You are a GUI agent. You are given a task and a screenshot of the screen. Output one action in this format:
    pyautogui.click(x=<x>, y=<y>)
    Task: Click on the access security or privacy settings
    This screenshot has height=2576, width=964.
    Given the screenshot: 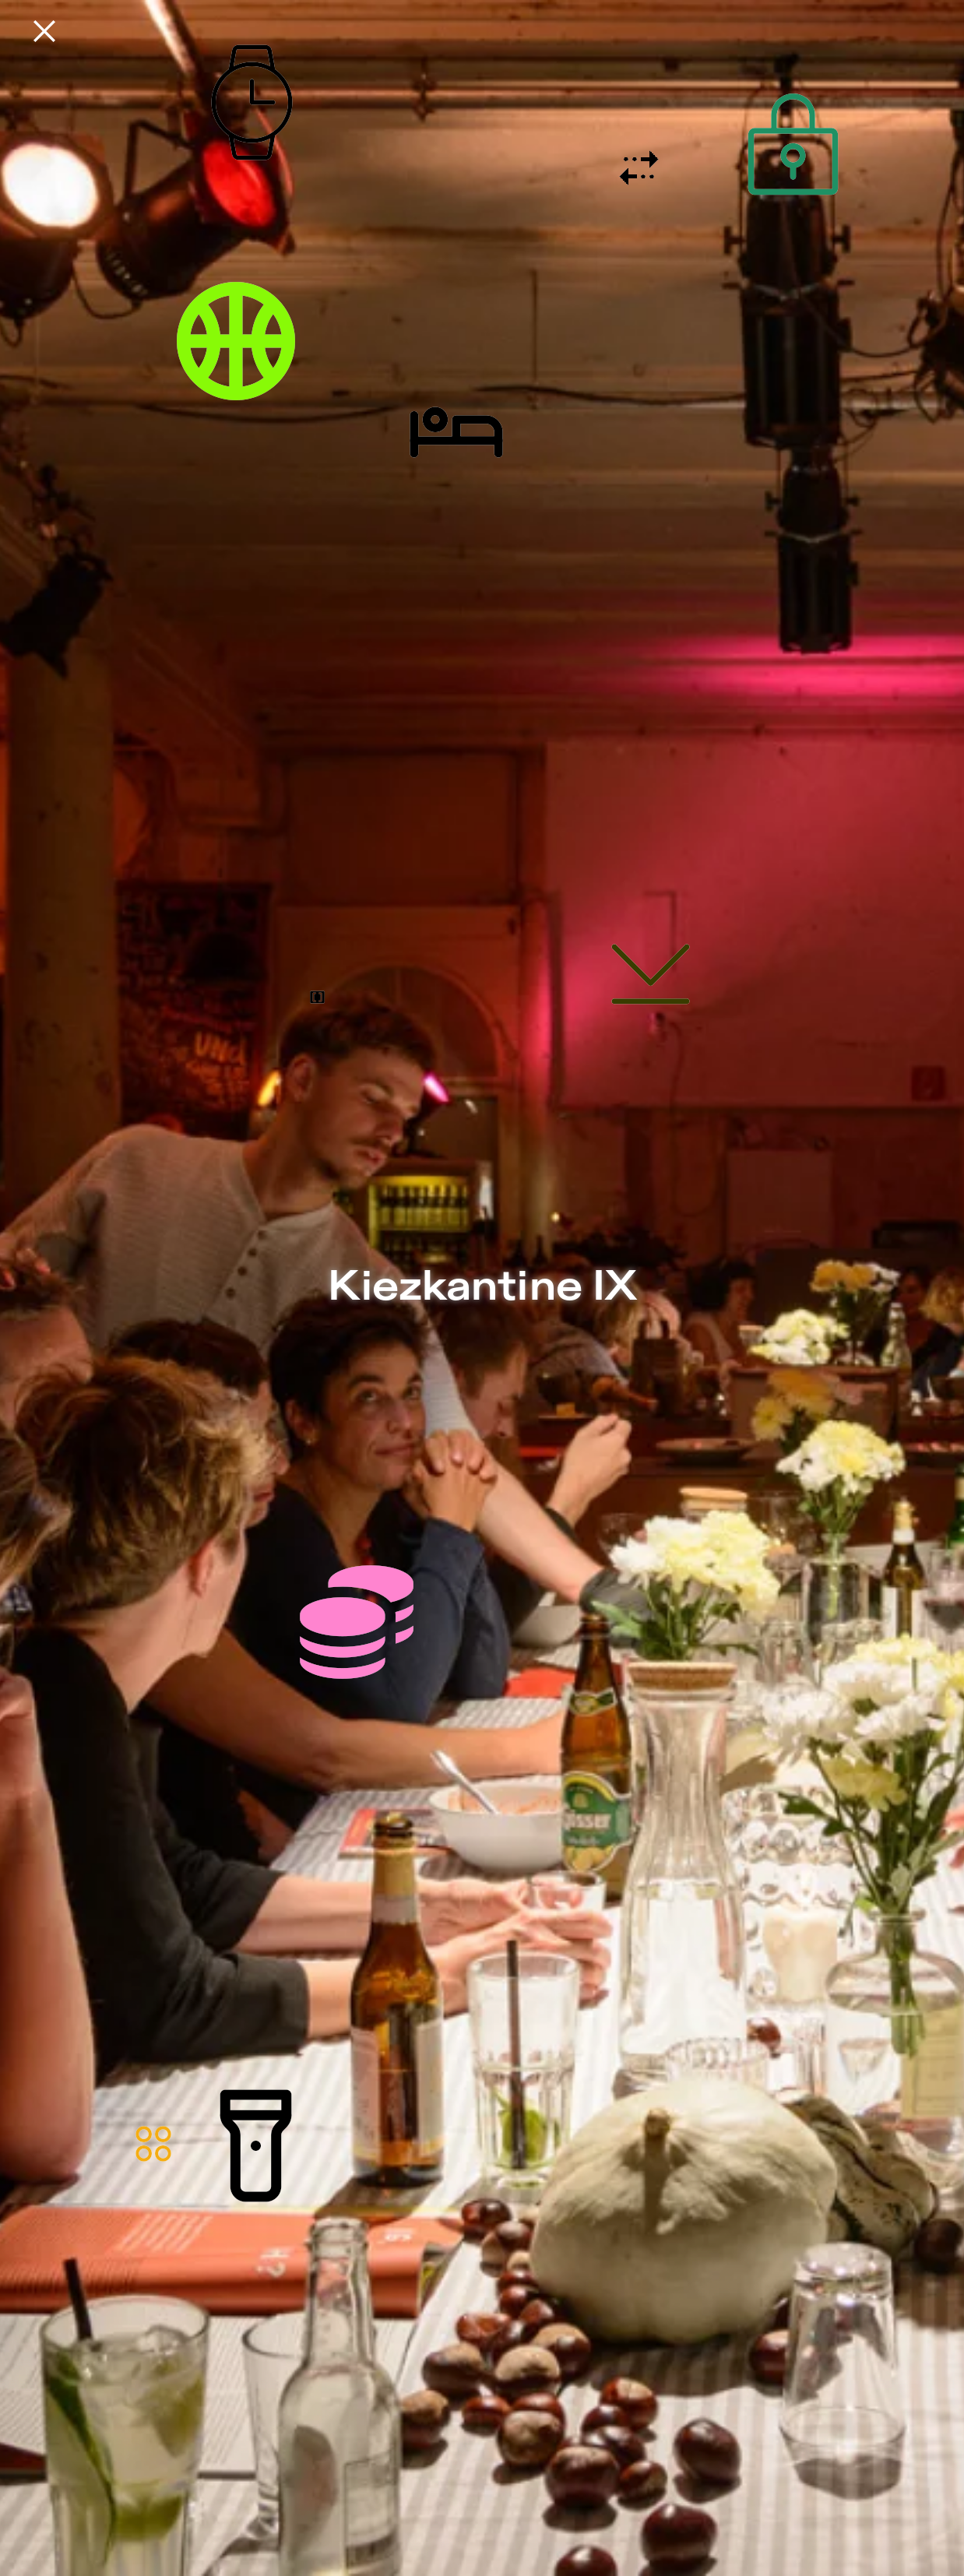 What is the action you would take?
    pyautogui.click(x=793, y=150)
    